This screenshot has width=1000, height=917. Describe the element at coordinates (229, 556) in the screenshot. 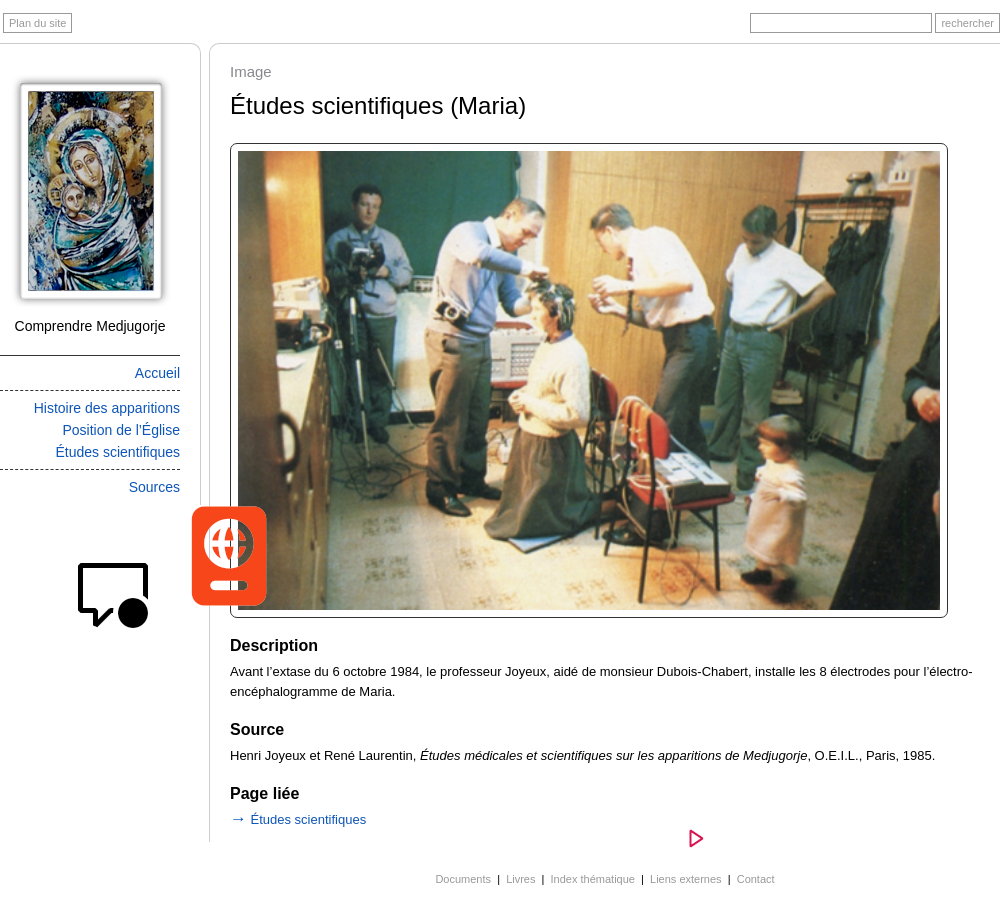

I see `access passport or travel documents` at that location.